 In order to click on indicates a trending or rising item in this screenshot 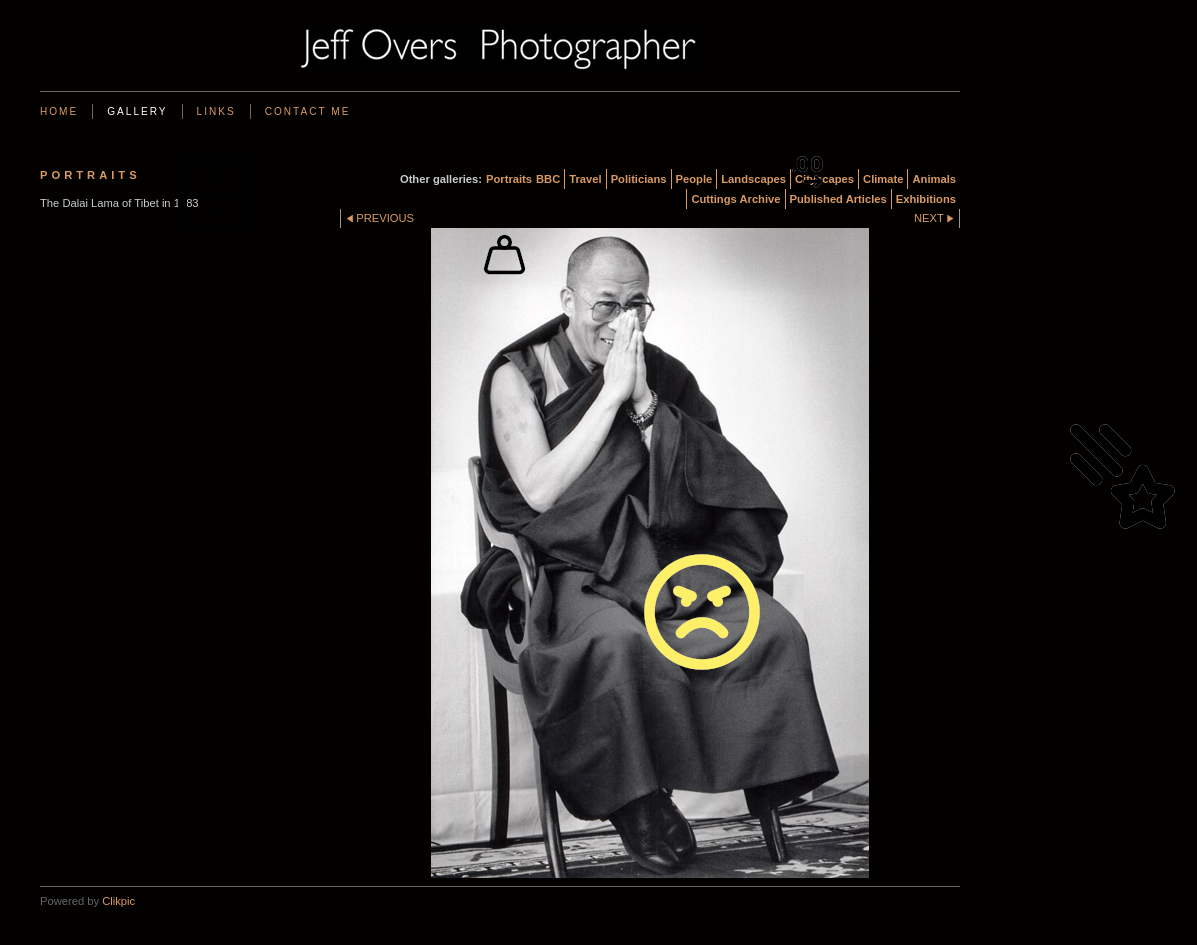, I will do `click(1122, 476)`.